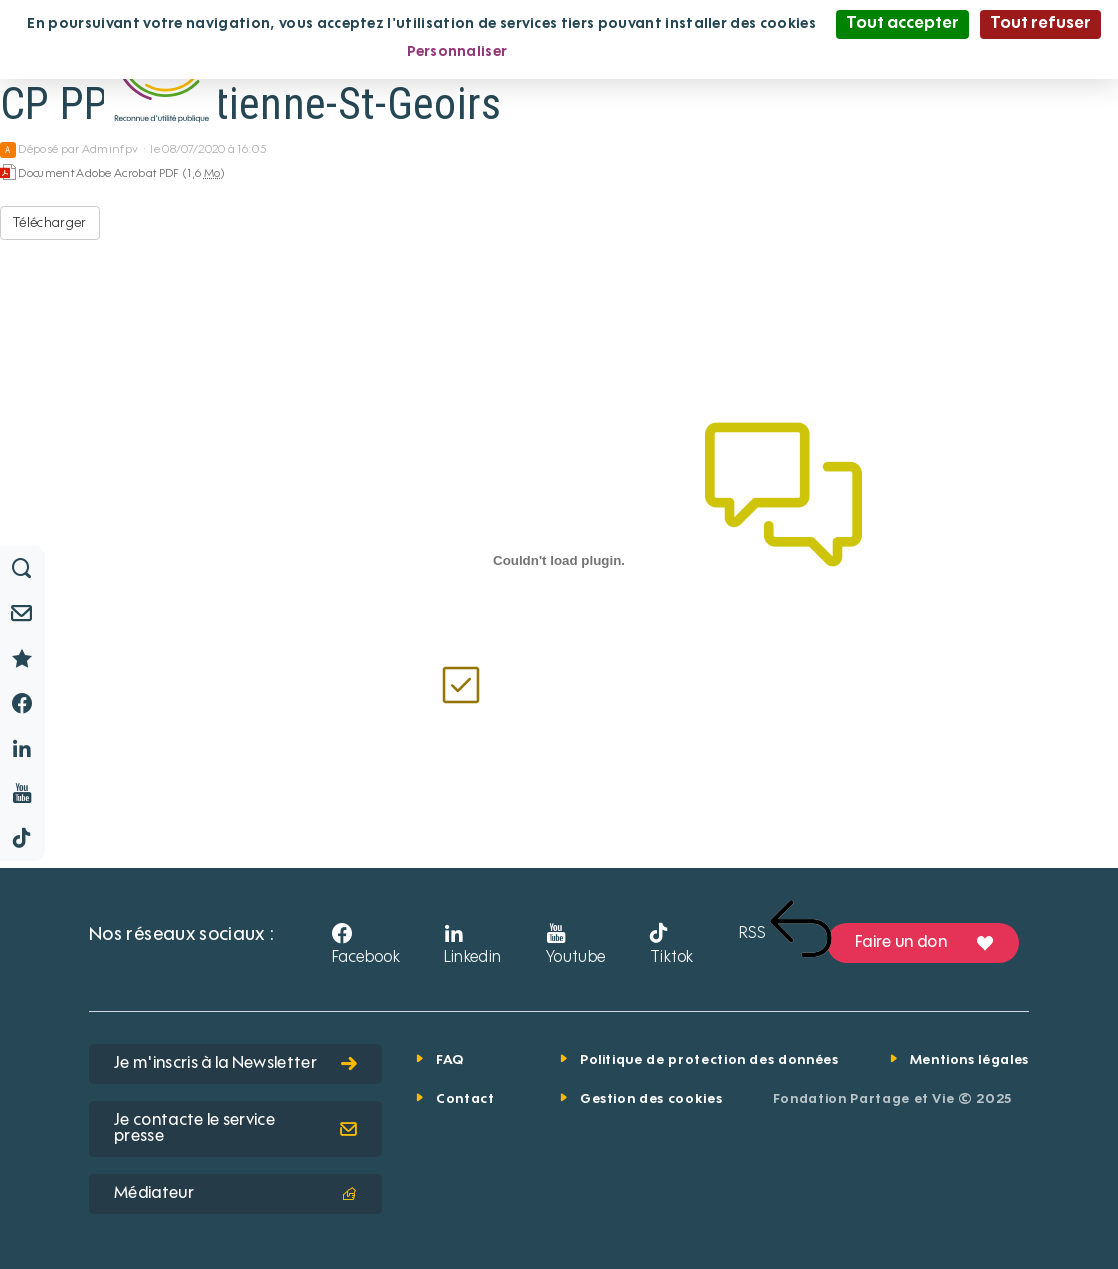 The height and width of the screenshot is (1269, 1118). I want to click on select or confirm an option, so click(461, 685).